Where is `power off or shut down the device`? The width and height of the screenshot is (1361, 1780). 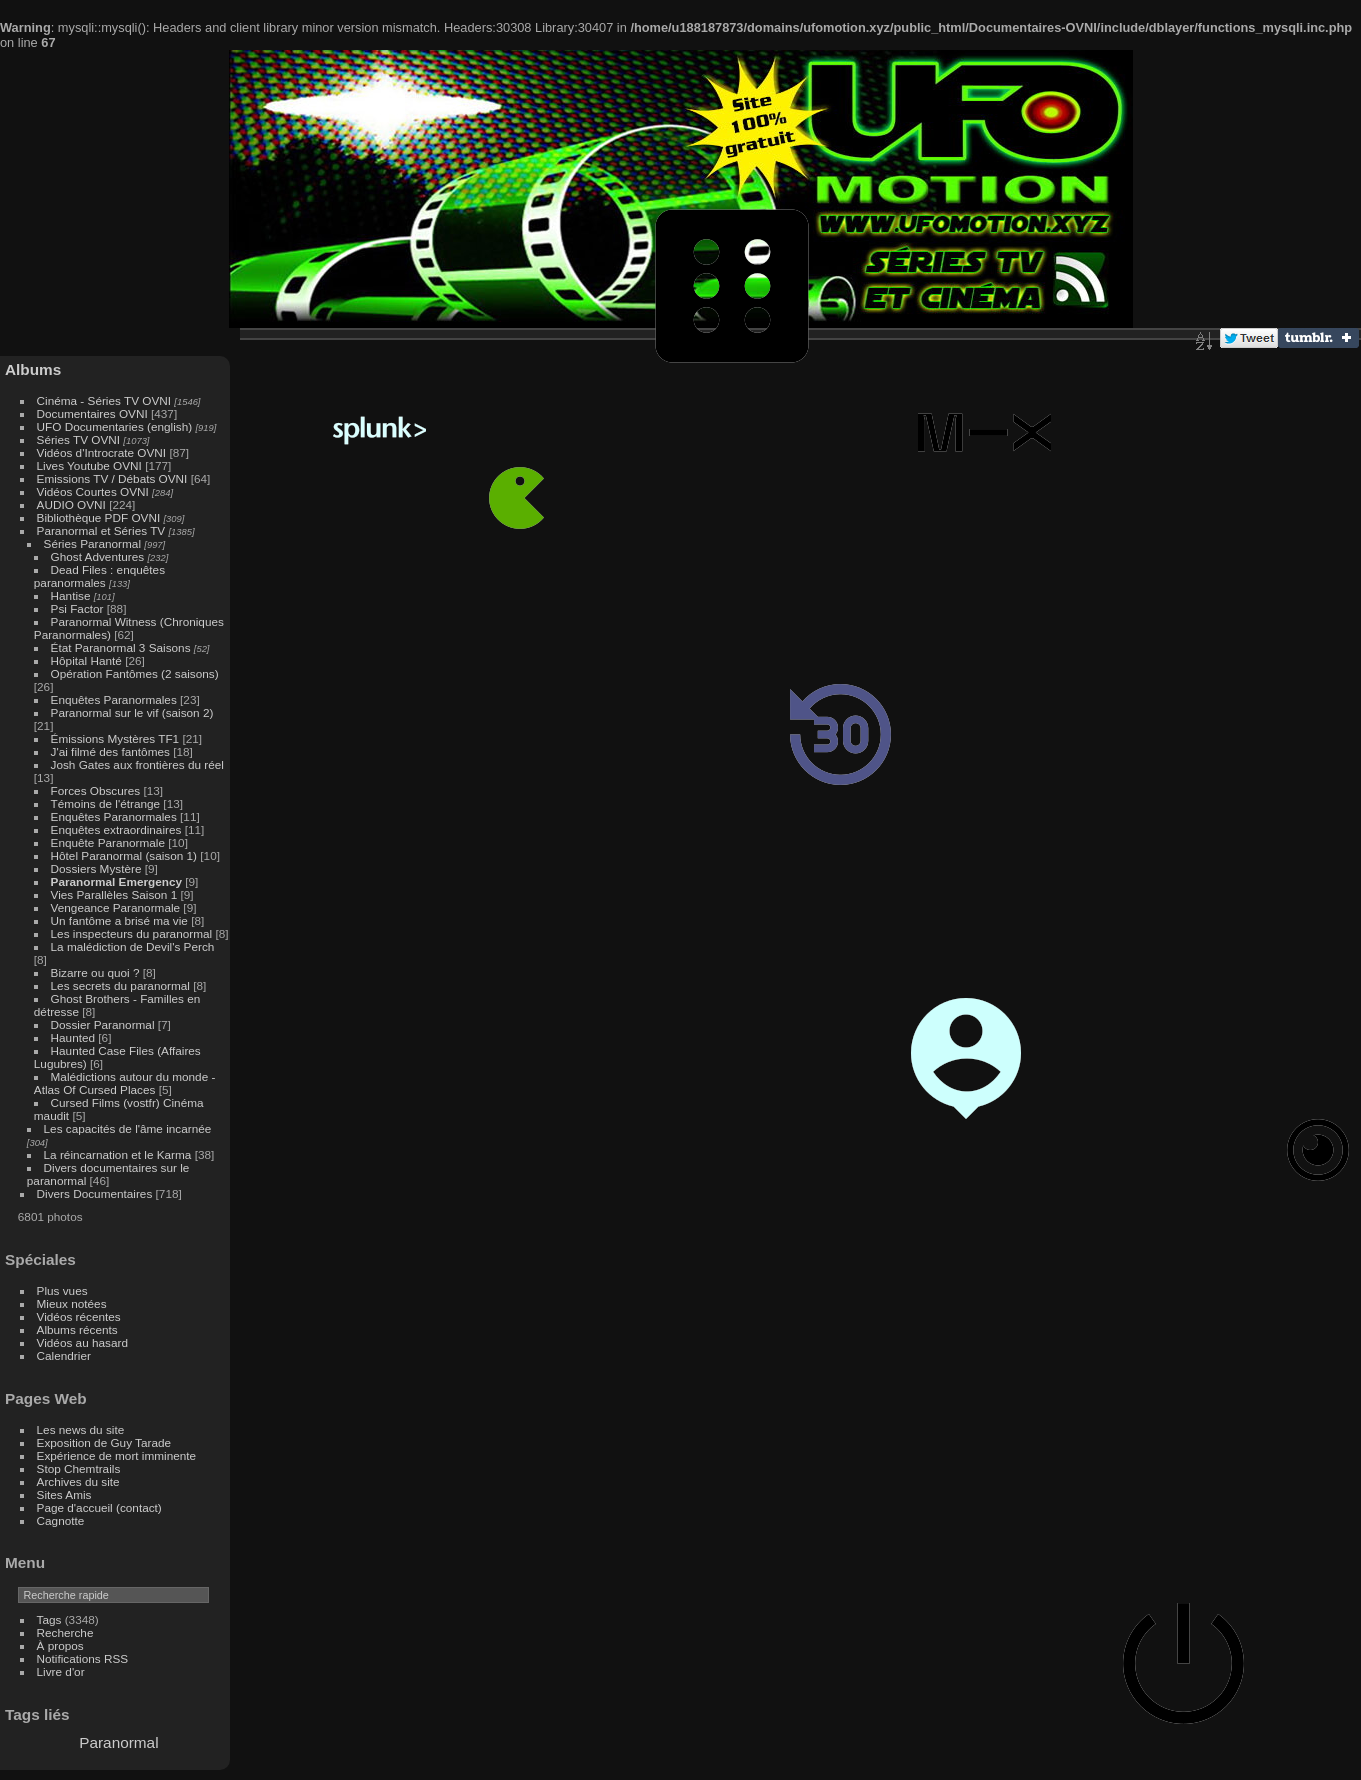
power off or shut down the device is located at coordinates (1183, 1663).